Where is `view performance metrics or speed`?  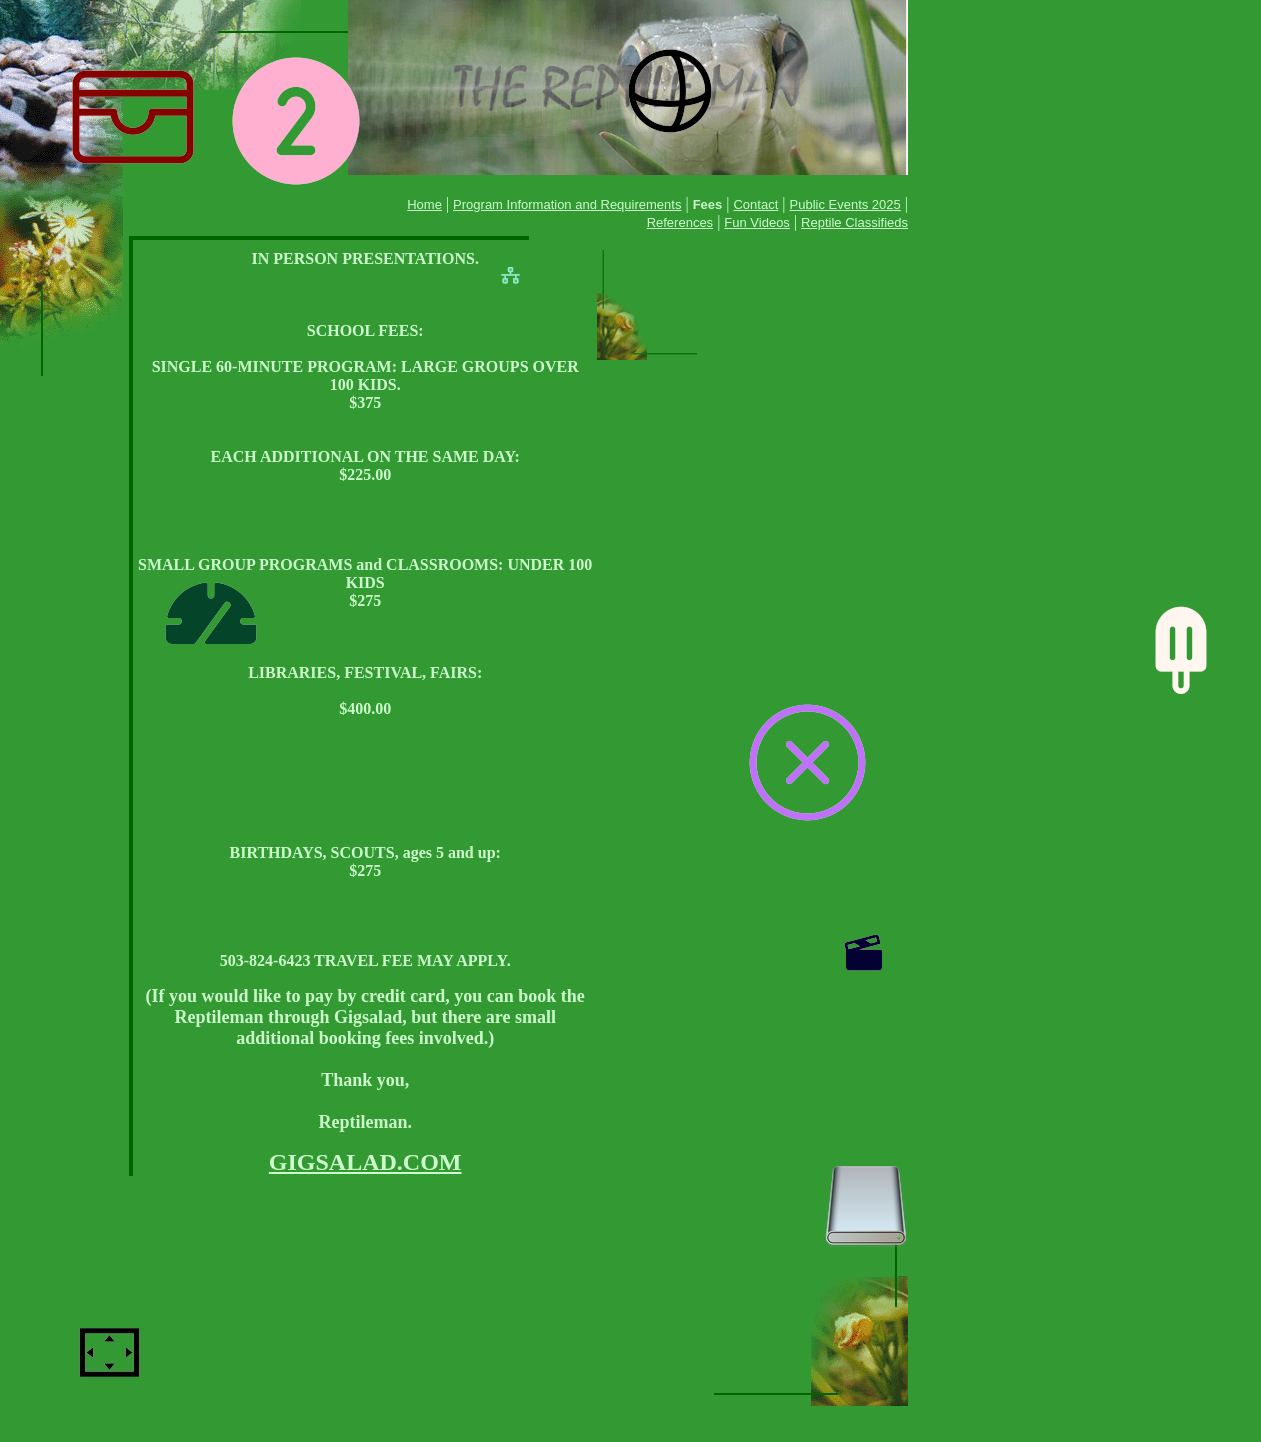 view performance metrics or speed is located at coordinates (211, 618).